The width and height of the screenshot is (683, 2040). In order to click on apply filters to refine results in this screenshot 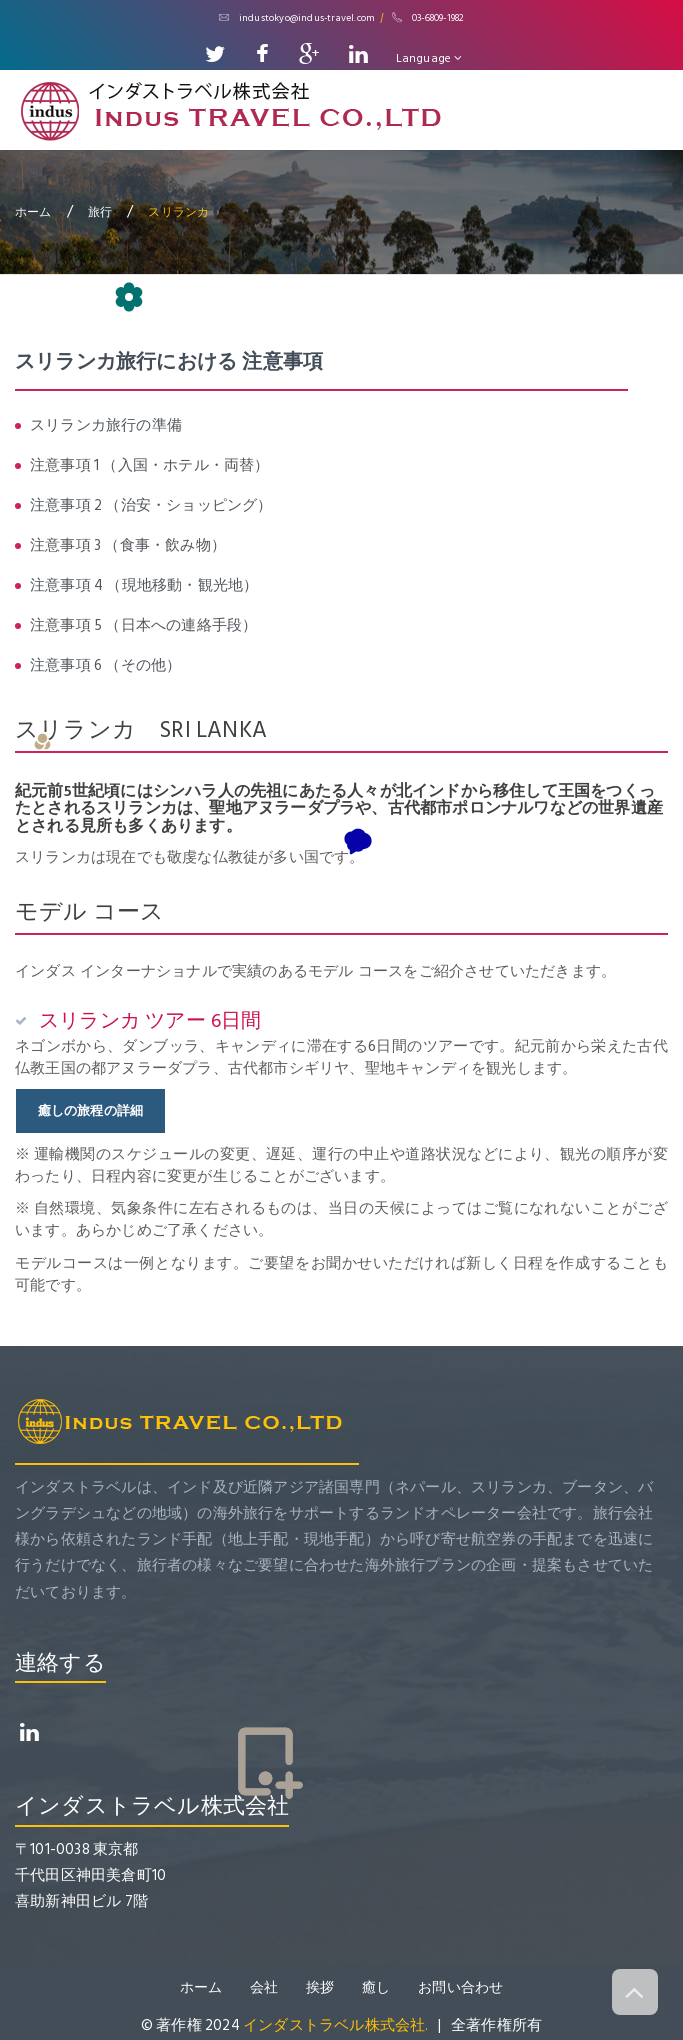, I will do `click(42, 741)`.